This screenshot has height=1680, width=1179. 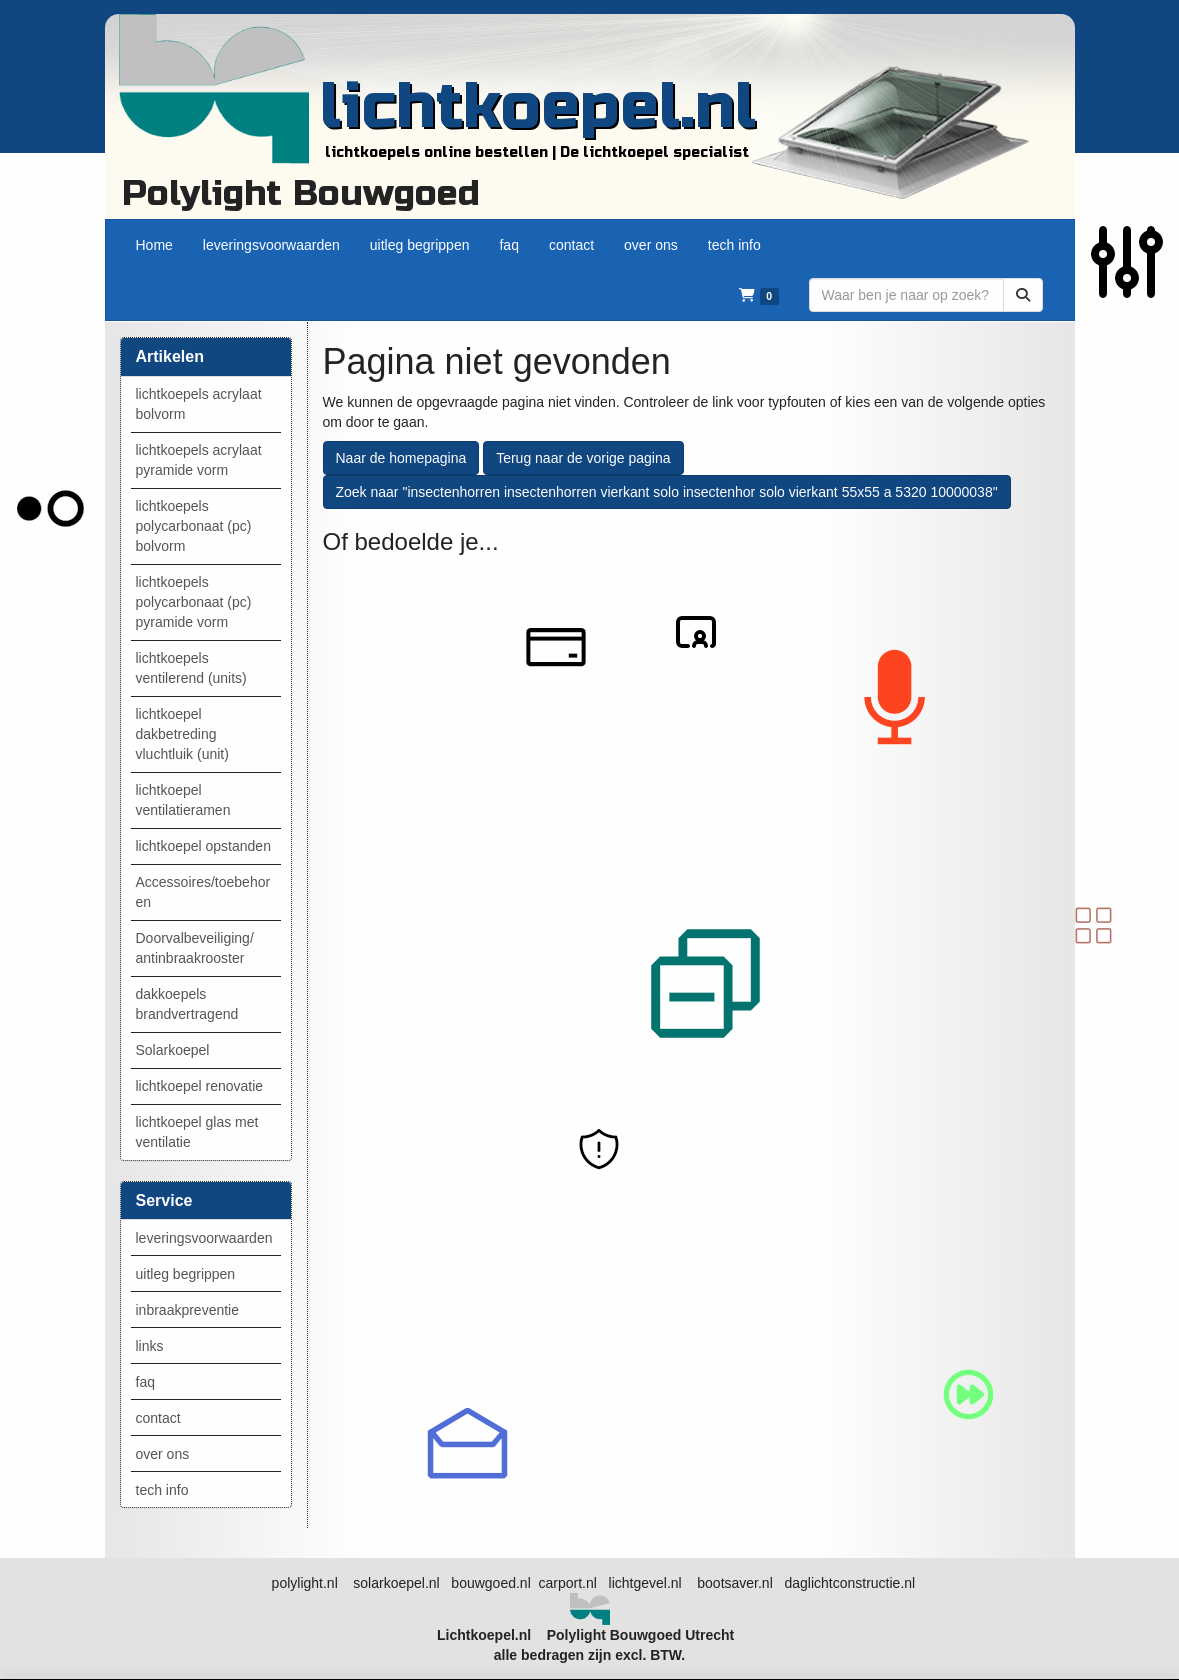 I want to click on view all apps or menu grid, so click(x=1093, y=925).